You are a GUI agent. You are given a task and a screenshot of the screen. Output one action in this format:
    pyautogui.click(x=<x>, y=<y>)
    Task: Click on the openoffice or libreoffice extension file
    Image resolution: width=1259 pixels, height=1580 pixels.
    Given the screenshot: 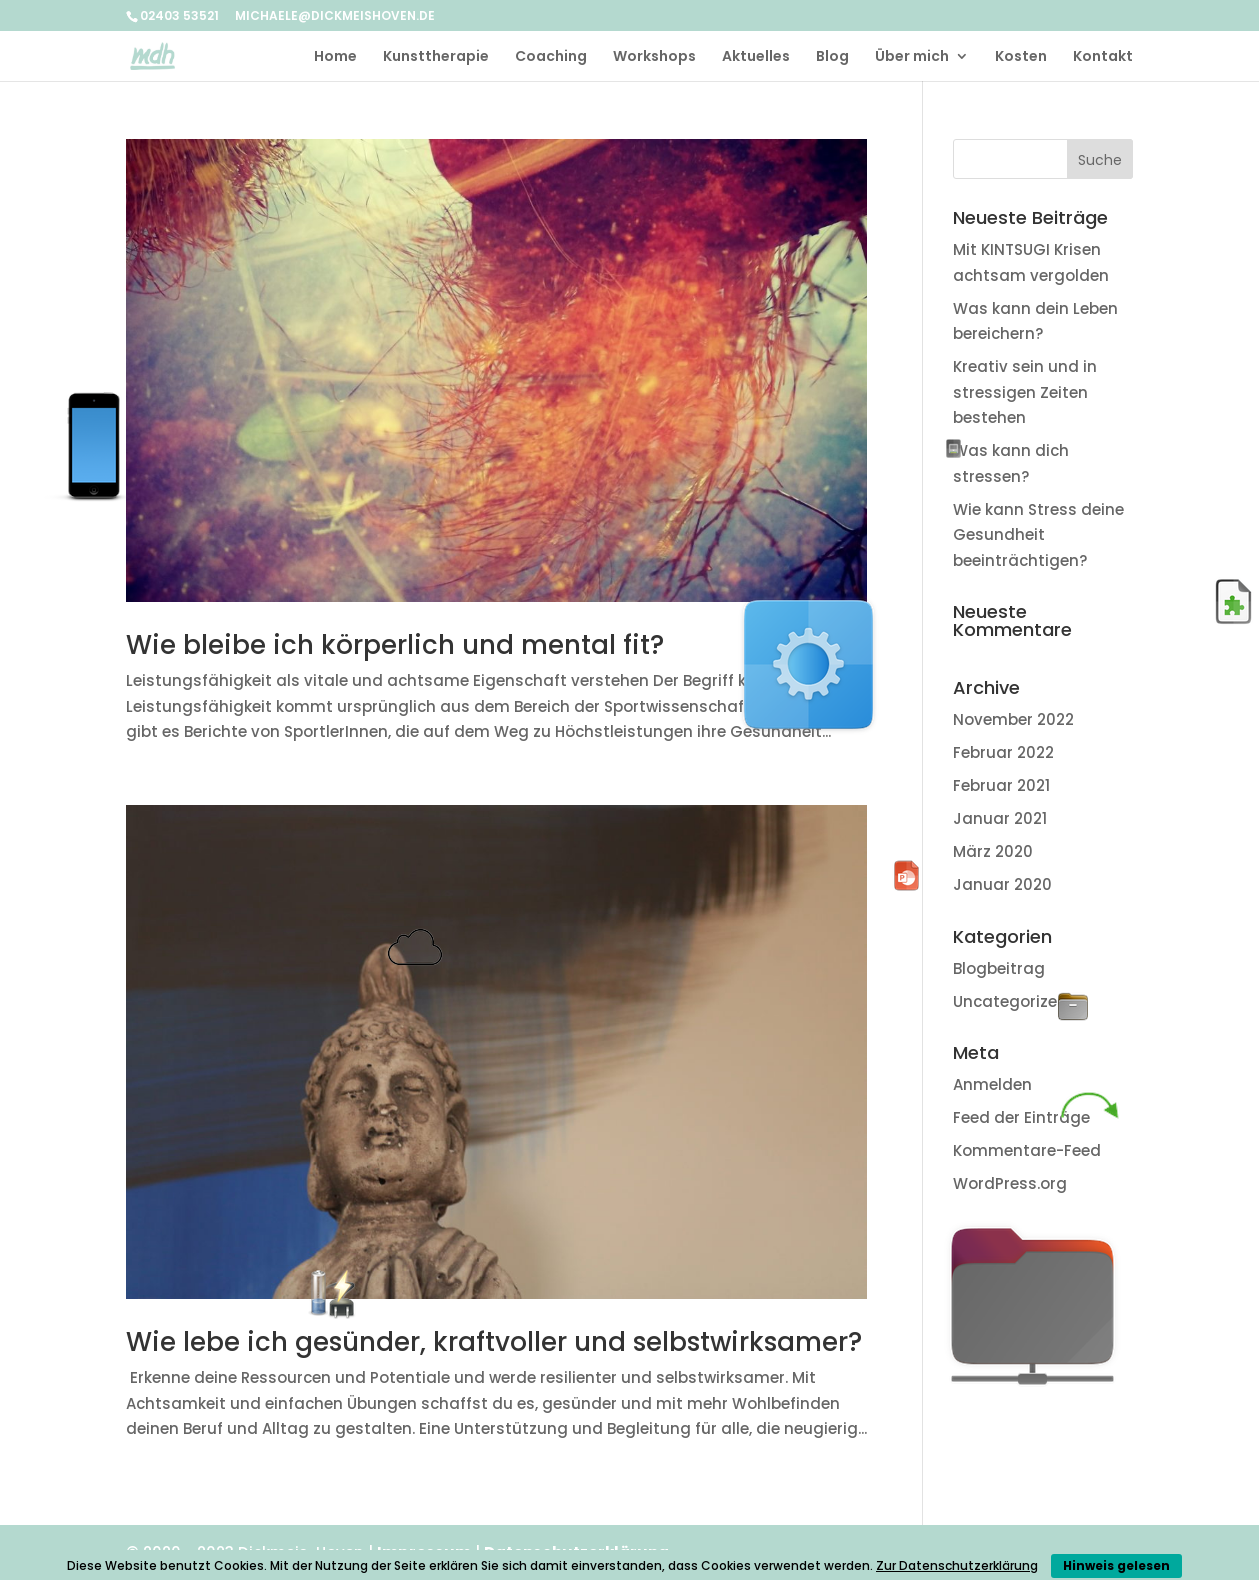 What is the action you would take?
    pyautogui.click(x=1233, y=601)
    